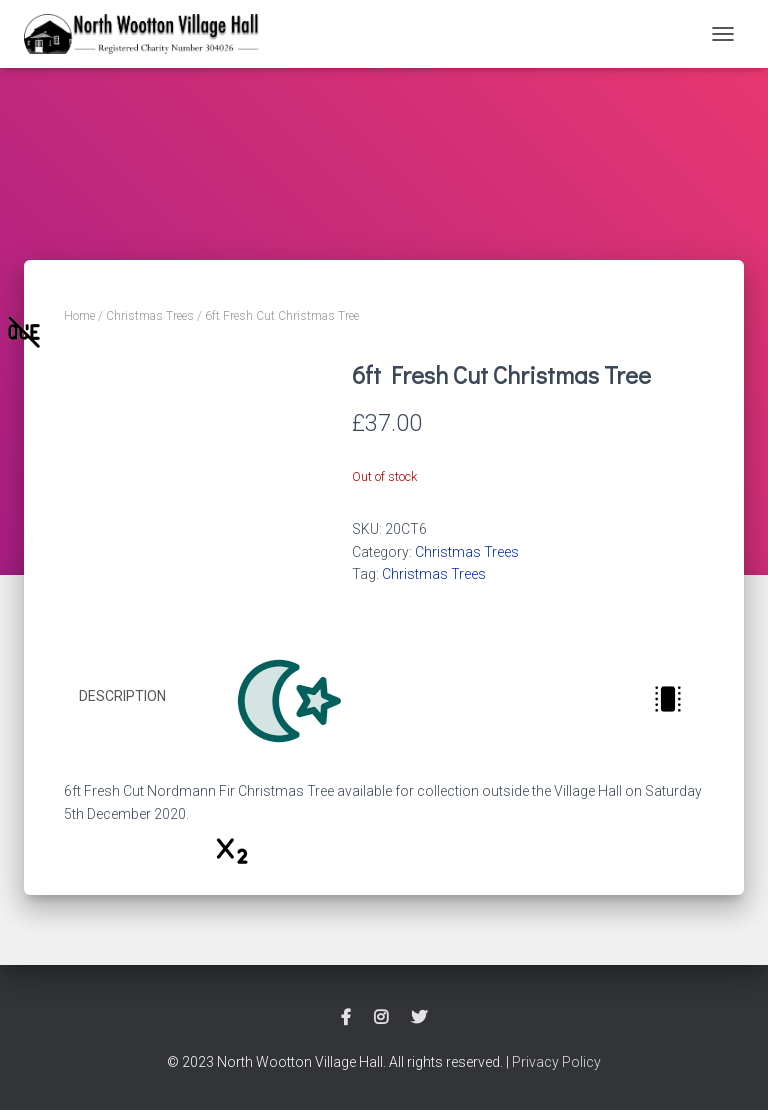 This screenshot has width=768, height=1110. What do you see at coordinates (24, 332) in the screenshot?
I see `disable HTTP request queue` at bounding box center [24, 332].